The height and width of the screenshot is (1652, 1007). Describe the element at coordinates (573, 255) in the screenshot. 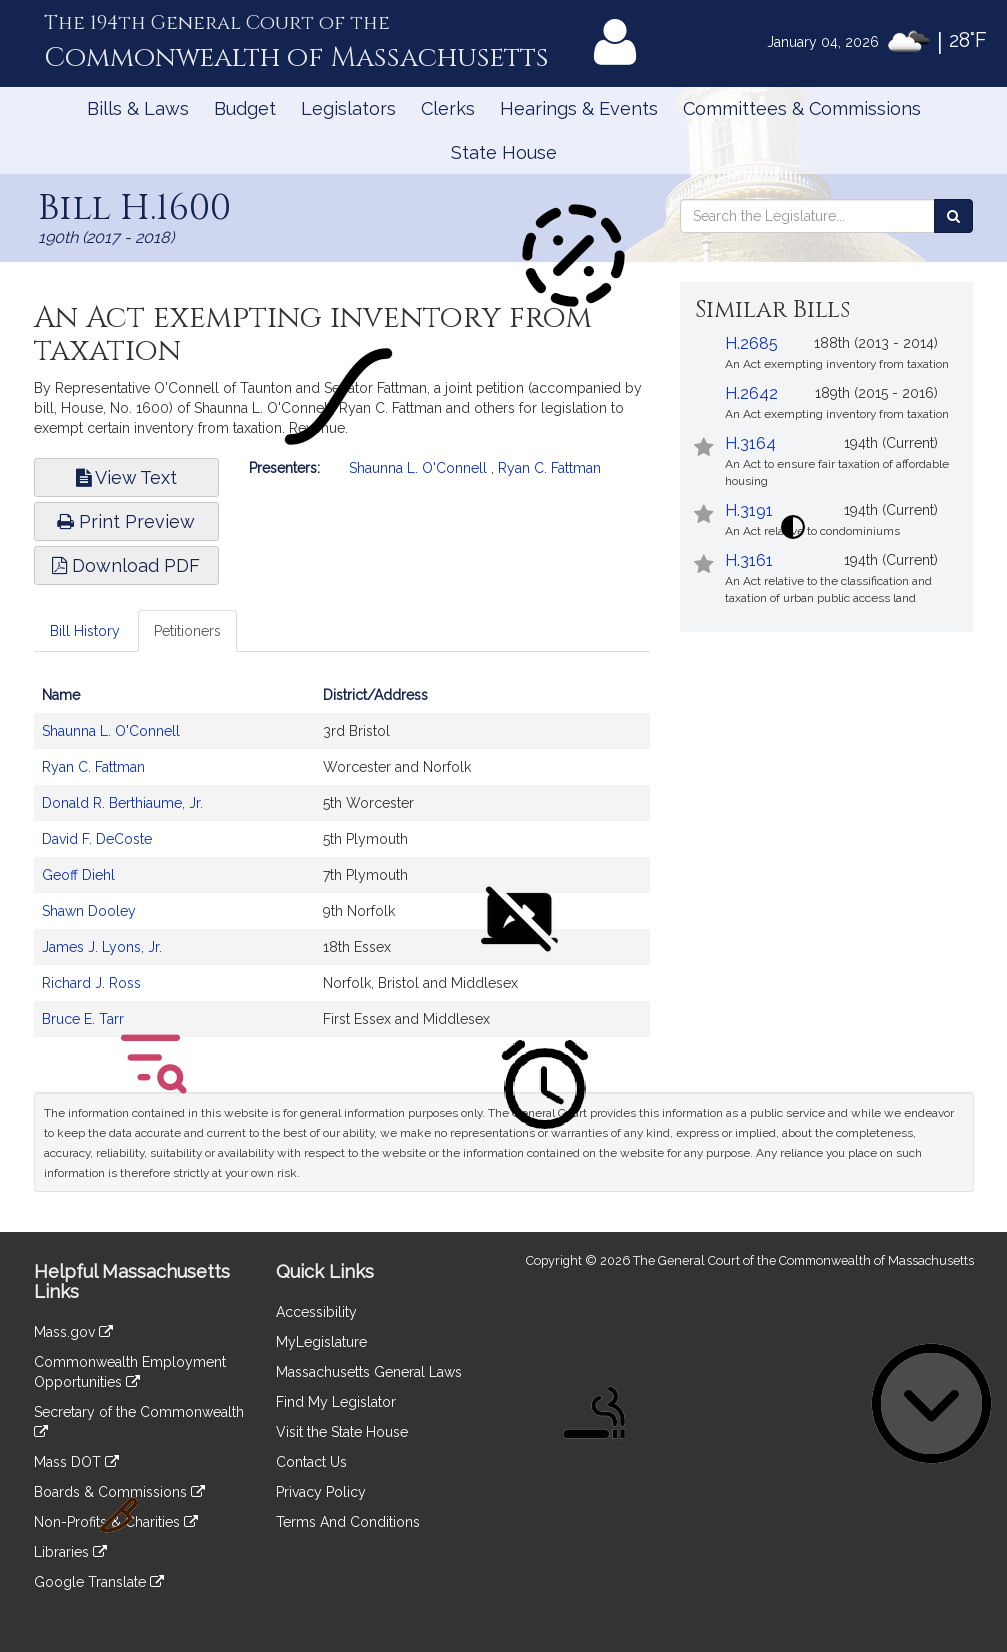

I see `indicates a discount or promotion in progress` at that location.